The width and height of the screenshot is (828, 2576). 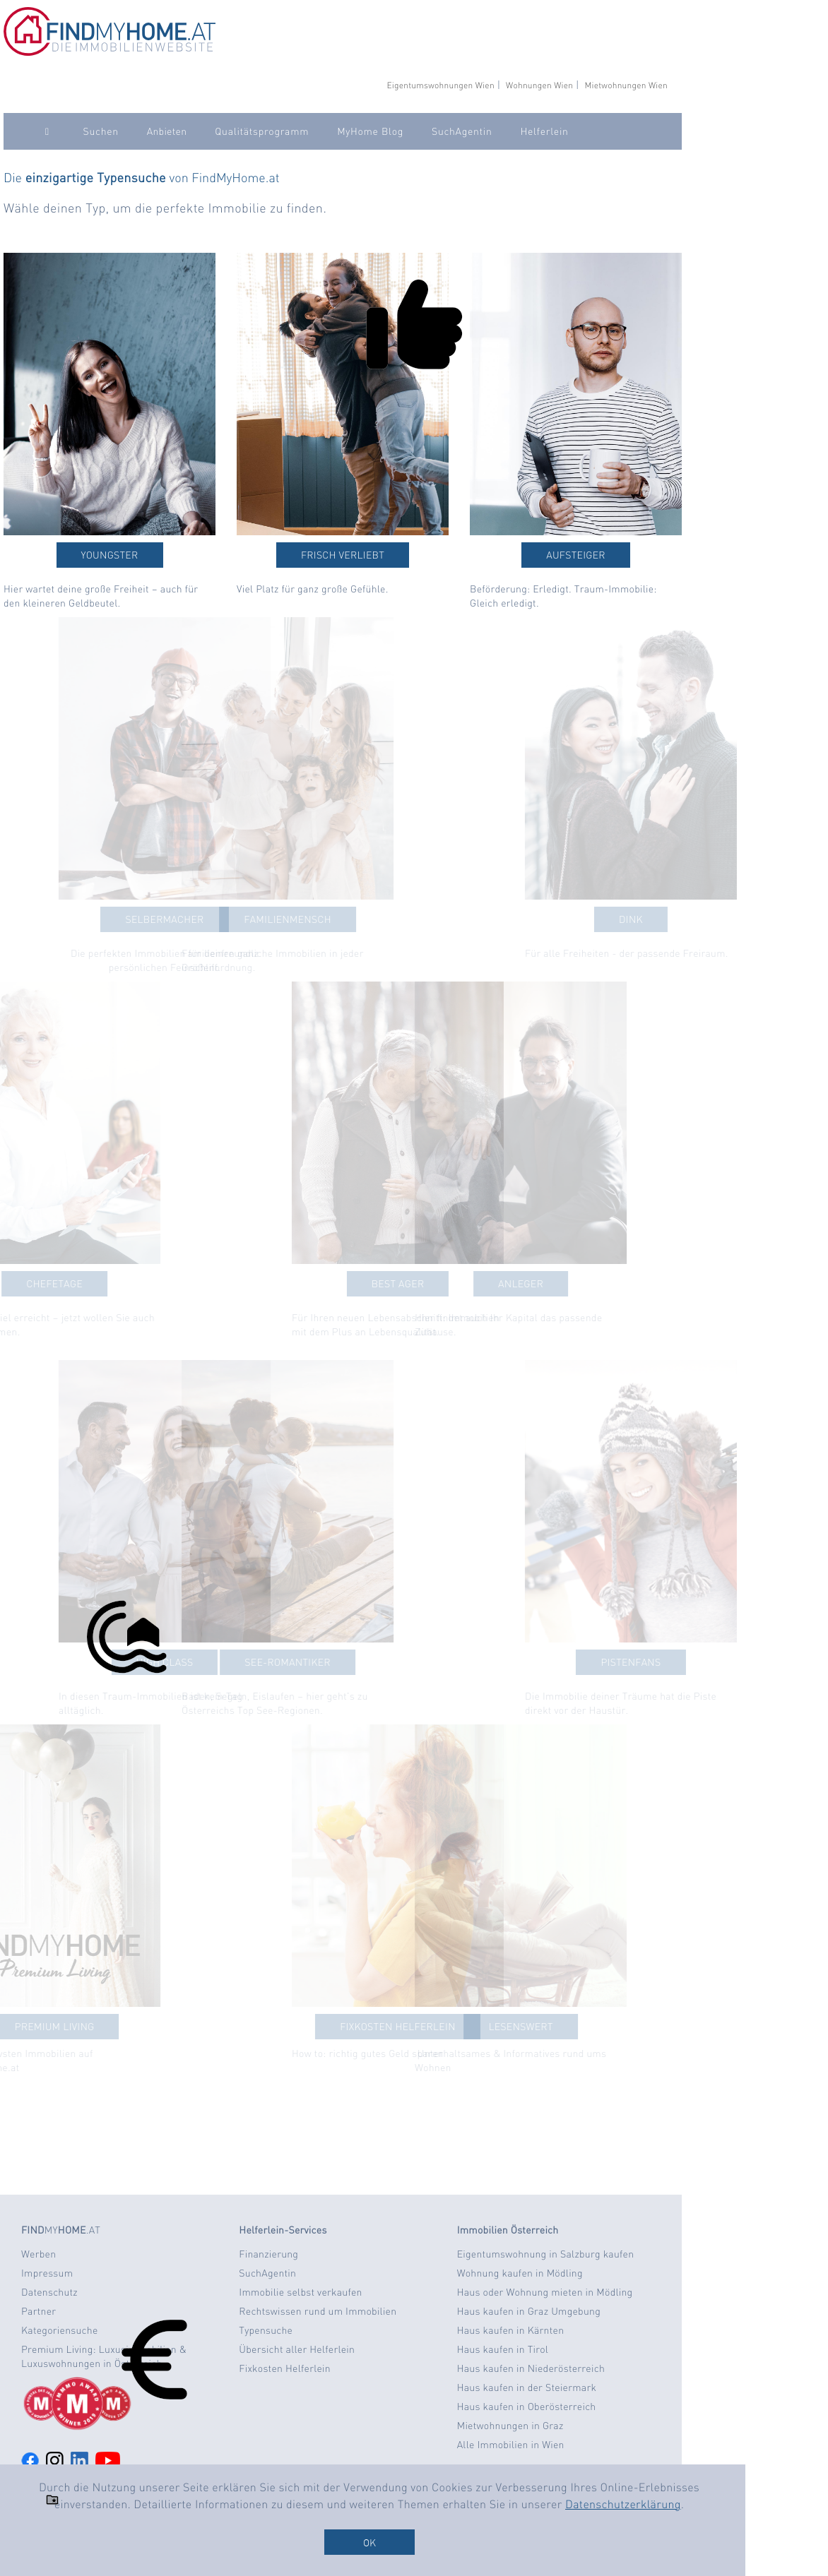 What do you see at coordinates (158, 2359) in the screenshot?
I see `indicates euro currency or pricing` at bounding box center [158, 2359].